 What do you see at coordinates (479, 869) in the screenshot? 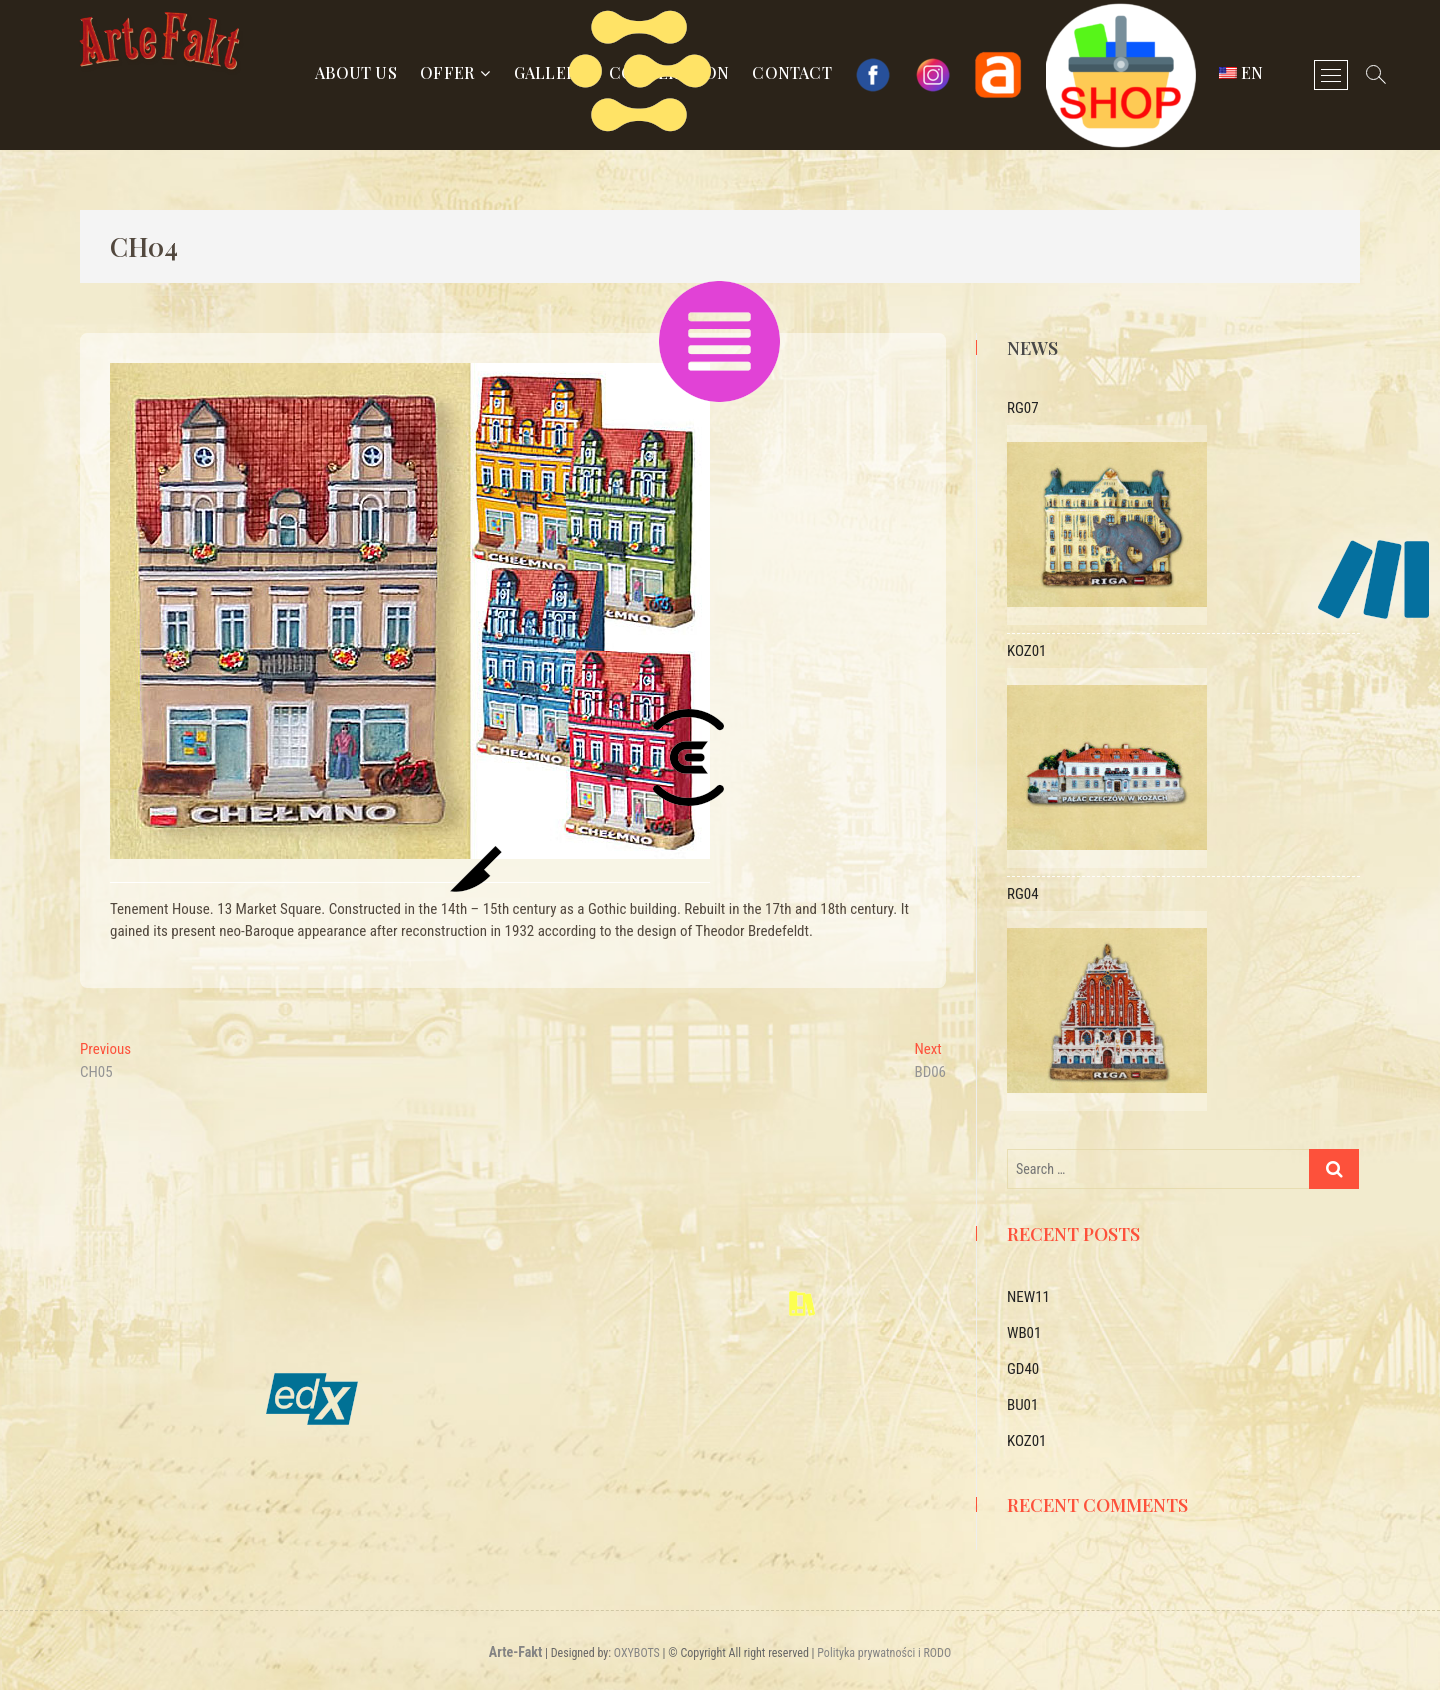
I see `slice or cut selected object` at bounding box center [479, 869].